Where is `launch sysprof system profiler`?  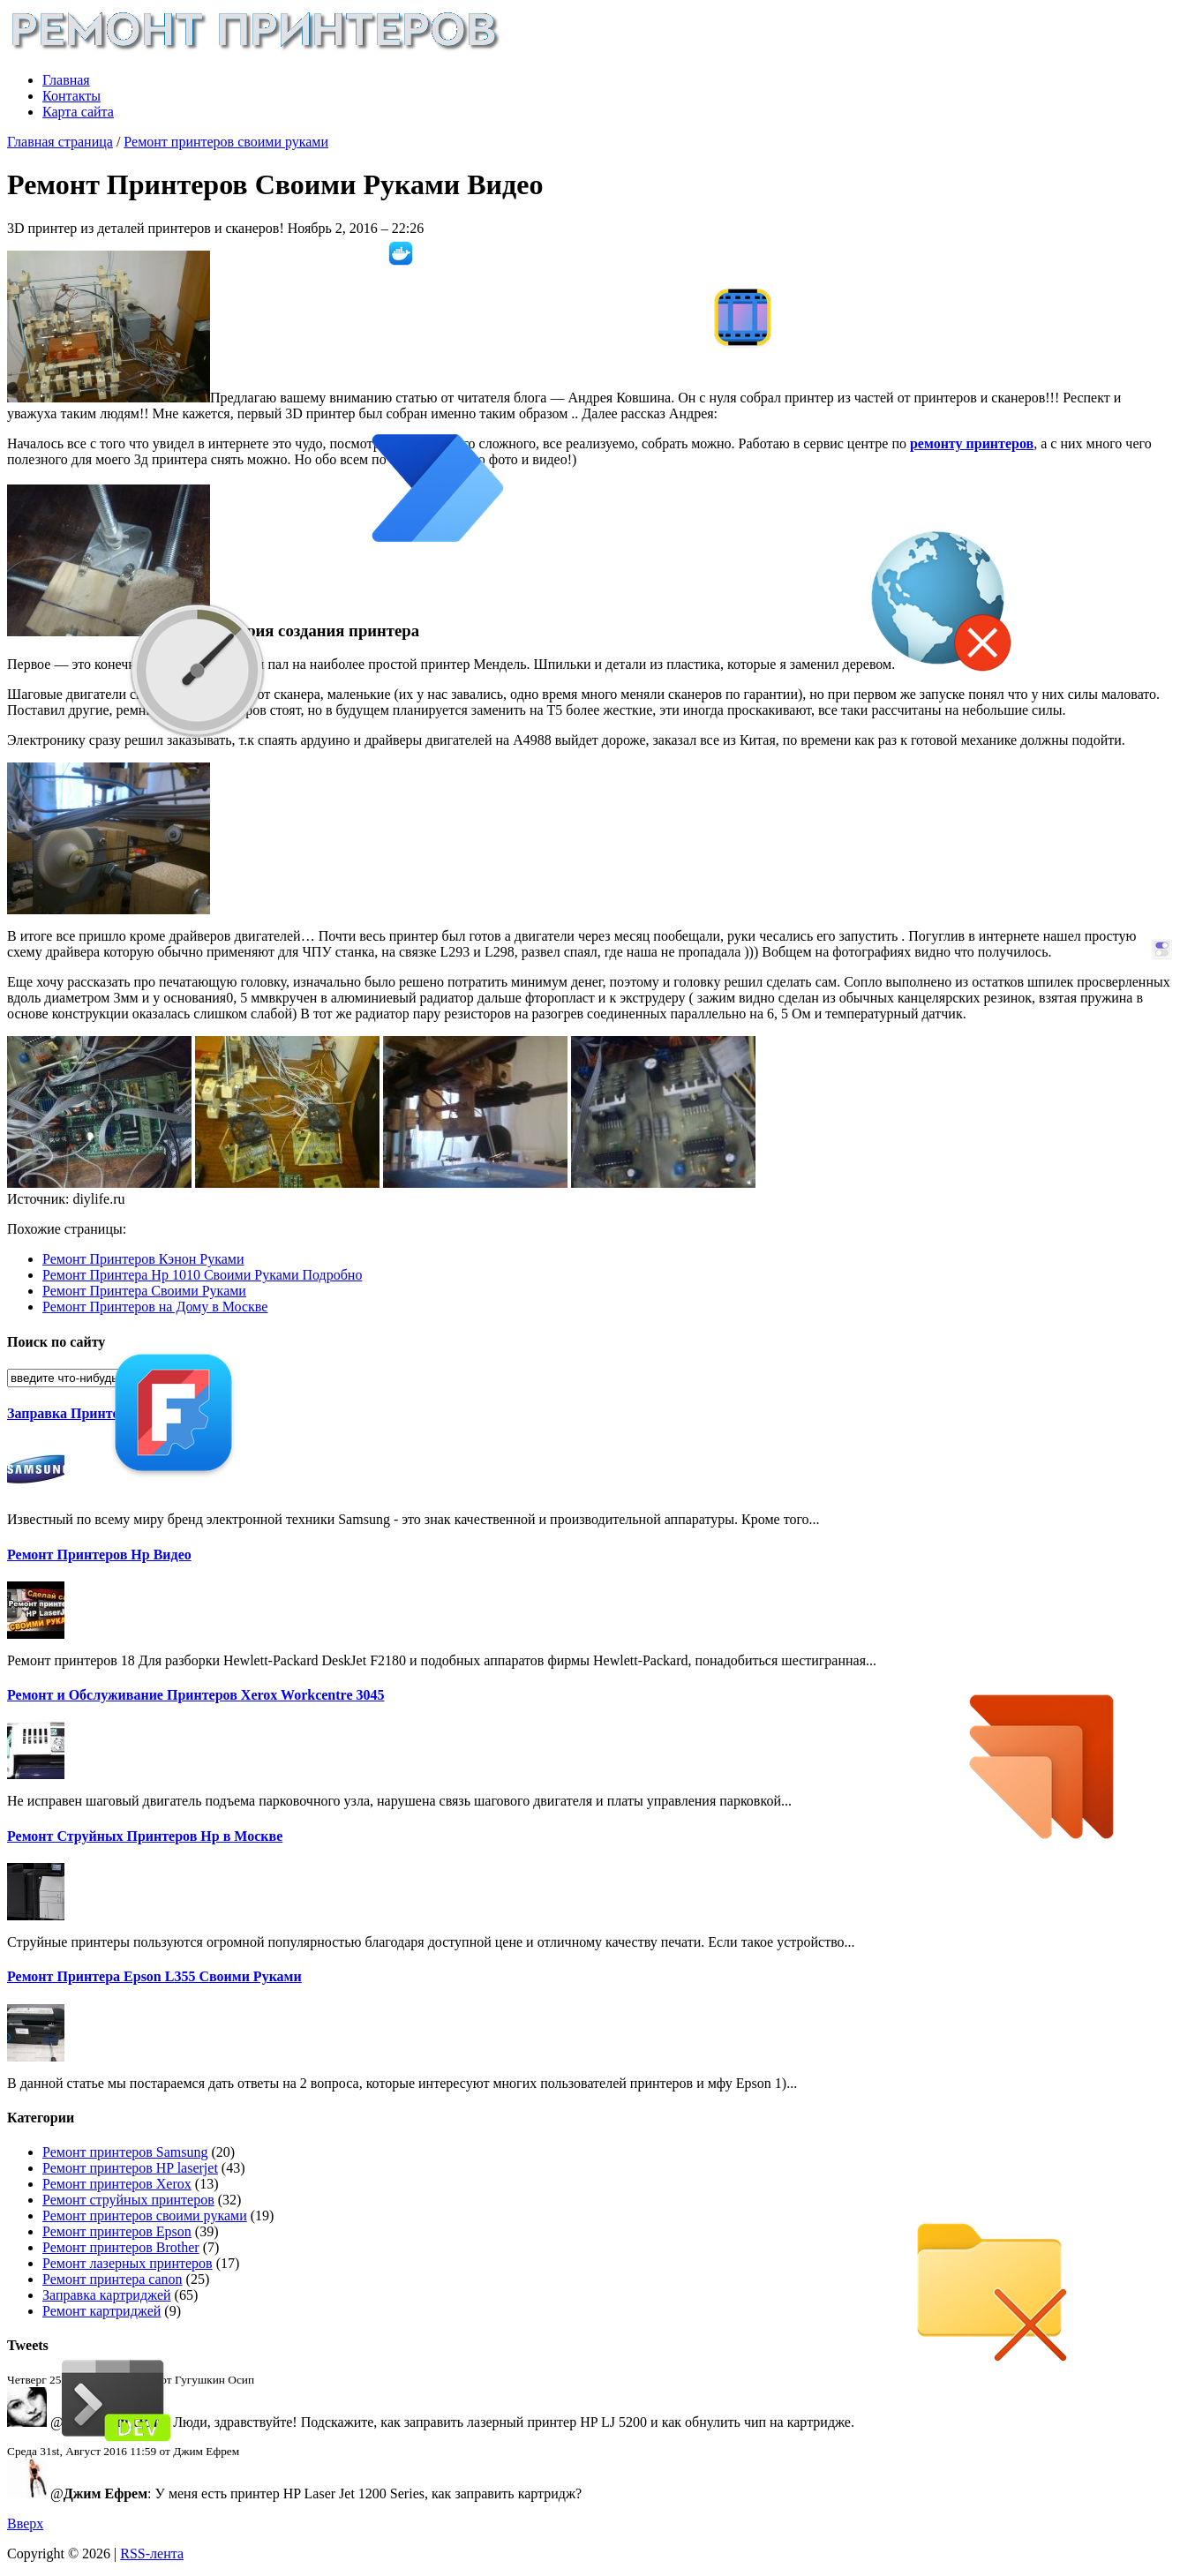
launch sysprof system profiler is located at coordinates (197, 670).